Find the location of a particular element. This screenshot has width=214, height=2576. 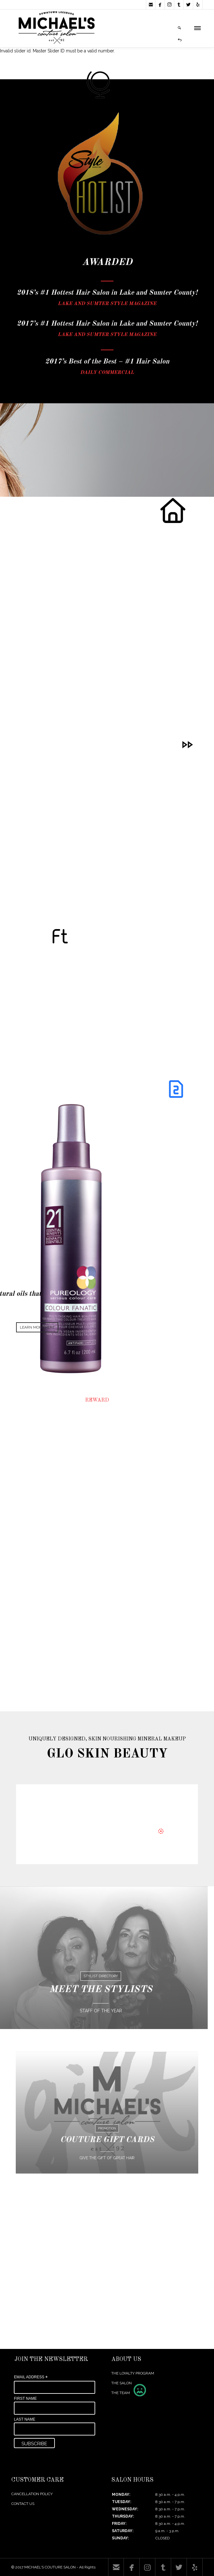

indicates secondary SIM card slot is located at coordinates (176, 1089).